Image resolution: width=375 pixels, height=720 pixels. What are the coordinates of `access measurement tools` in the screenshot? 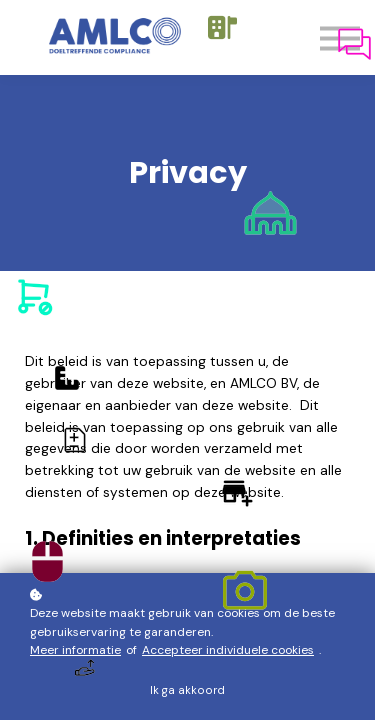 It's located at (67, 378).